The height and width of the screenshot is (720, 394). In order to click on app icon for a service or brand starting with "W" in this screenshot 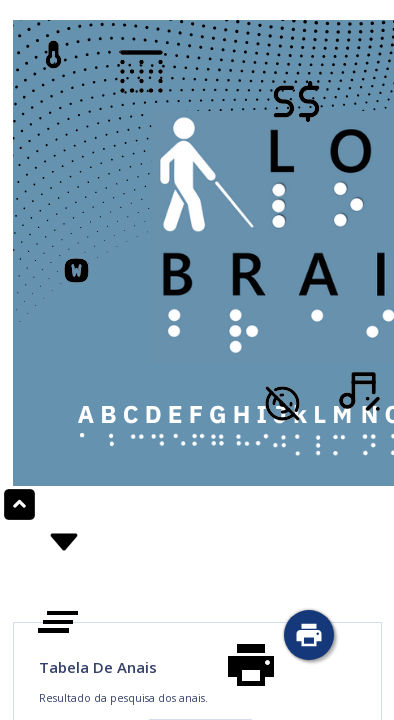, I will do `click(76, 270)`.